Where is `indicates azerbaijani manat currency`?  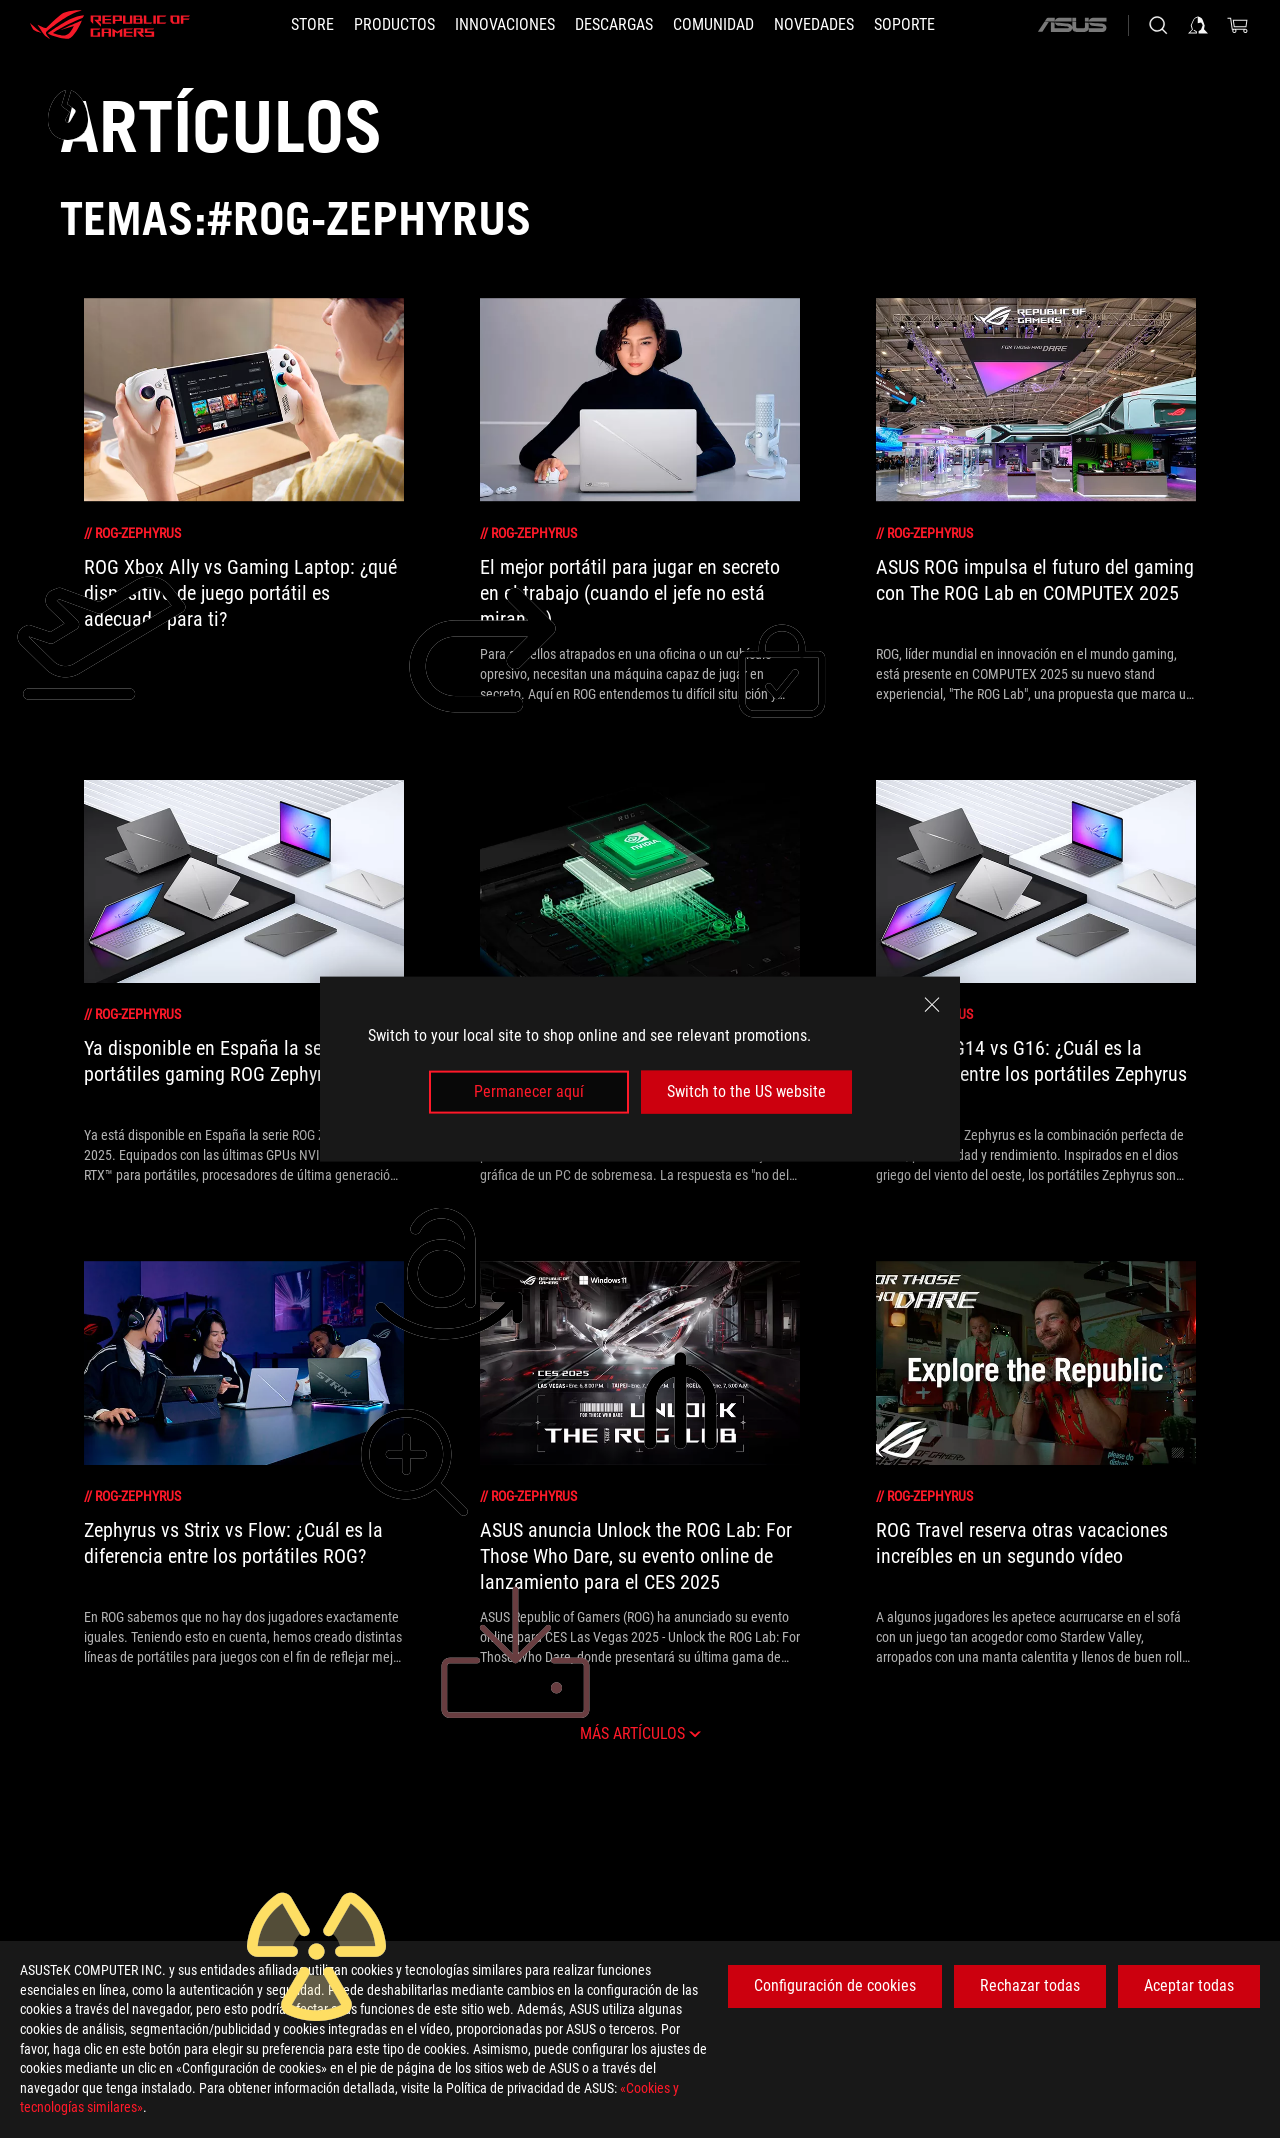 indicates azerbaijani manat currency is located at coordinates (680, 1400).